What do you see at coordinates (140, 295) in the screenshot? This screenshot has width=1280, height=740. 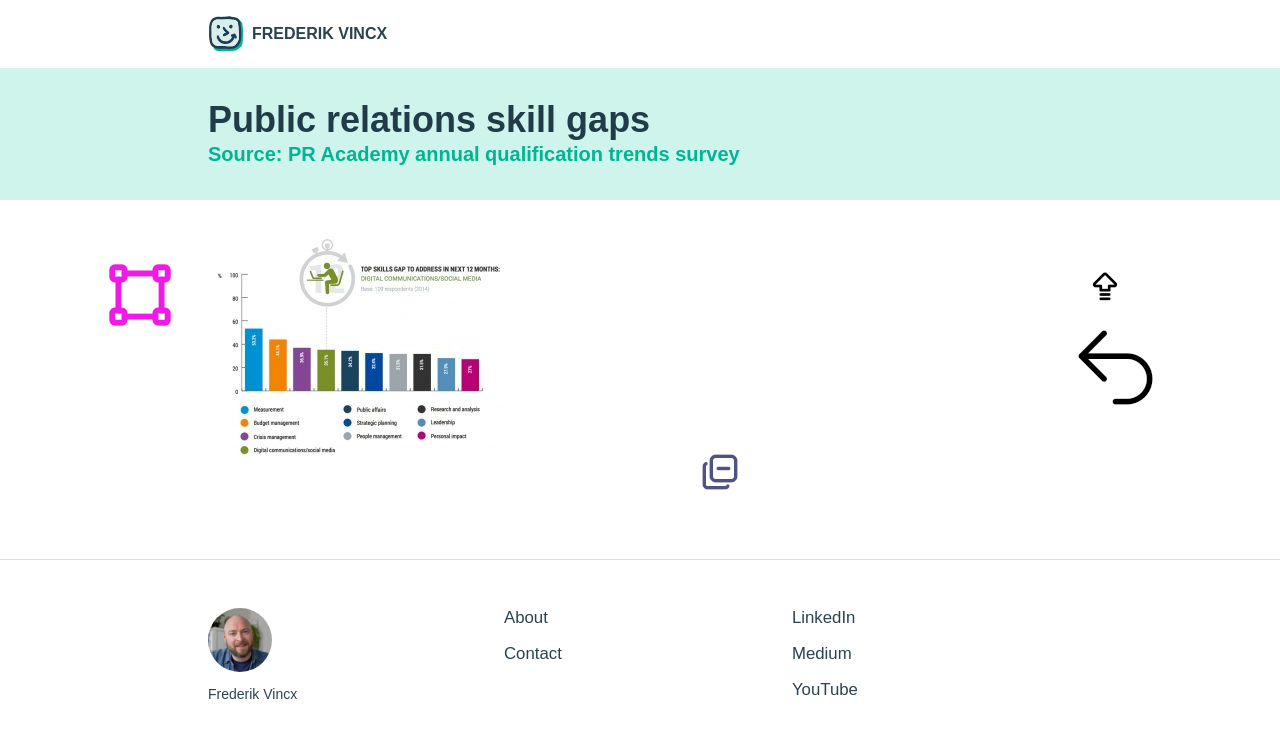 I see `access vector editing tools` at bounding box center [140, 295].